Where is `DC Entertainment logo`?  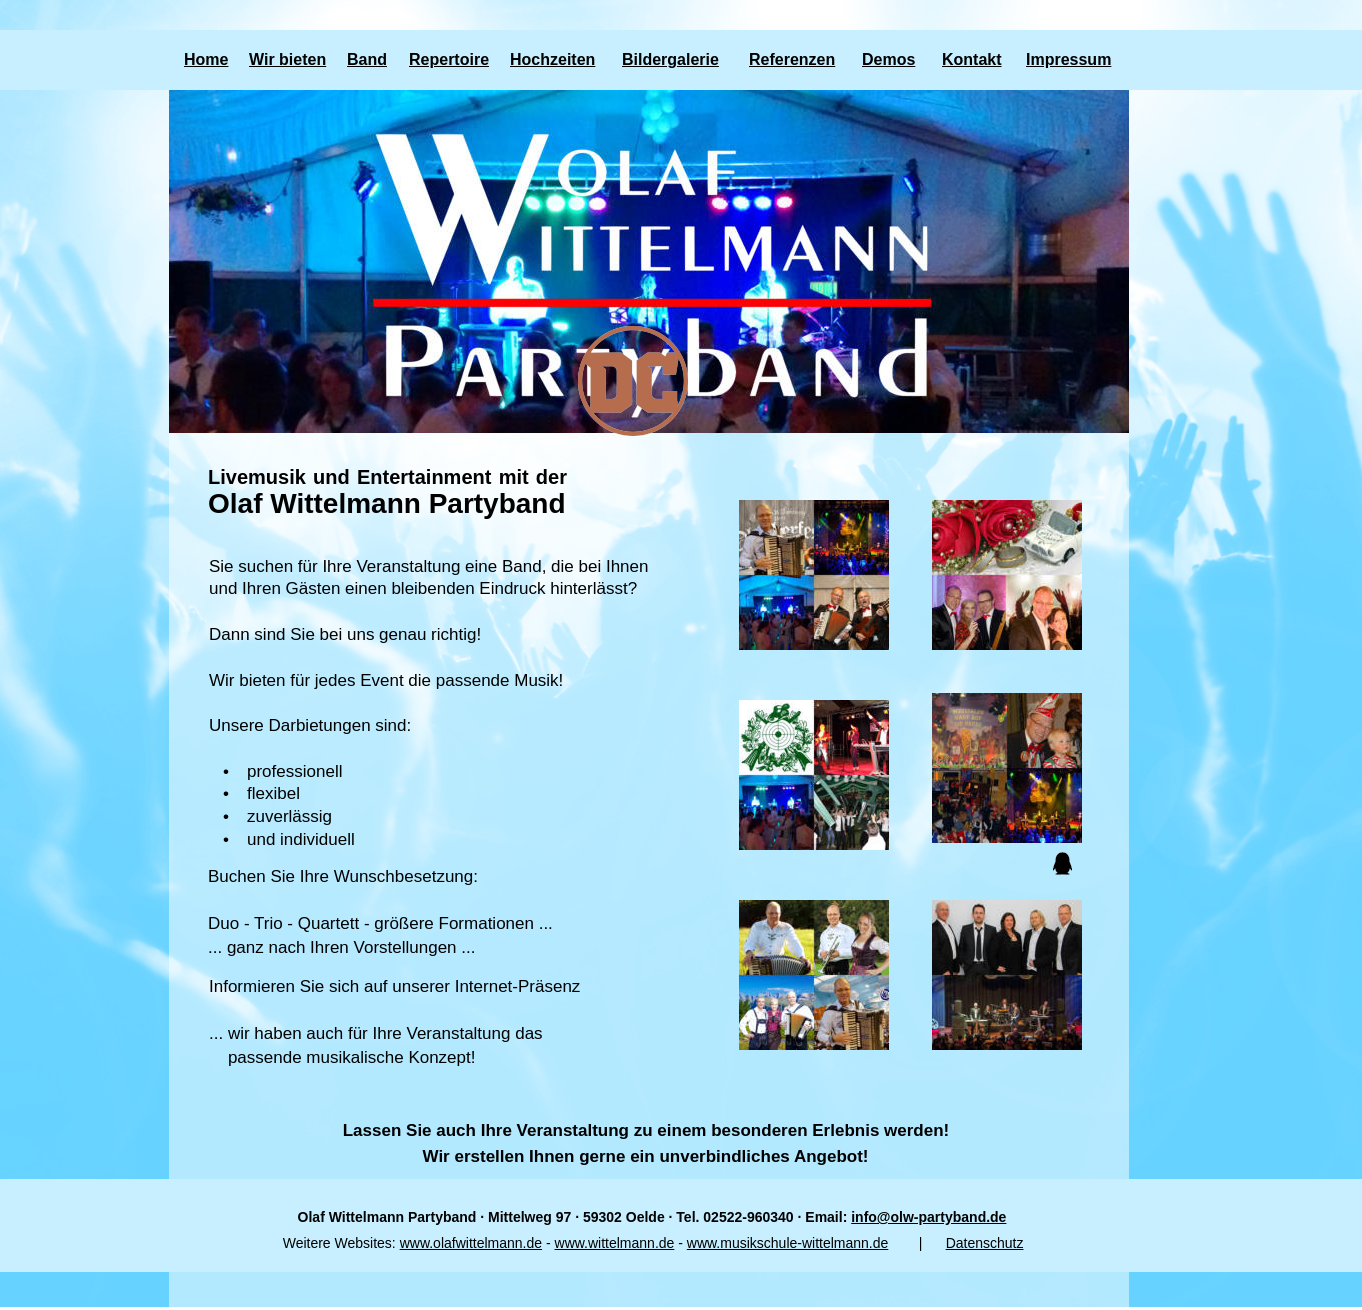 DC Entertainment logo is located at coordinates (633, 381).